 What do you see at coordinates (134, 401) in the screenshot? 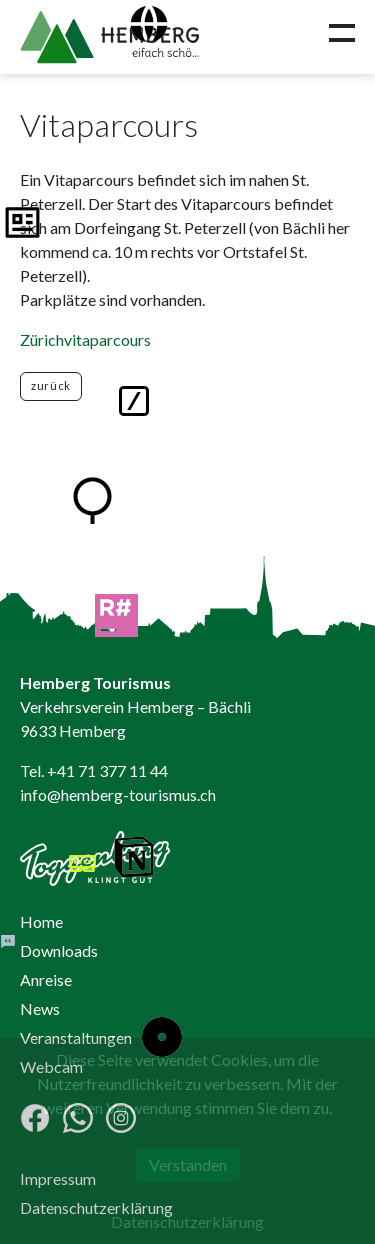
I see `access slash commands menu` at bounding box center [134, 401].